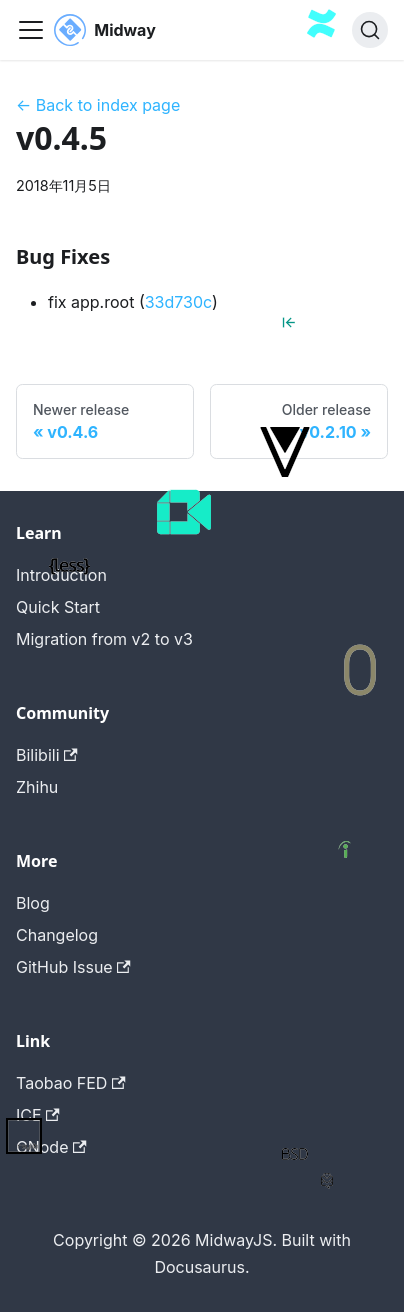 This screenshot has width=404, height=1312. What do you see at coordinates (295, 1154) in the screenshot?
I see `BSD operating system logo` at bounding box center [295, 1154].